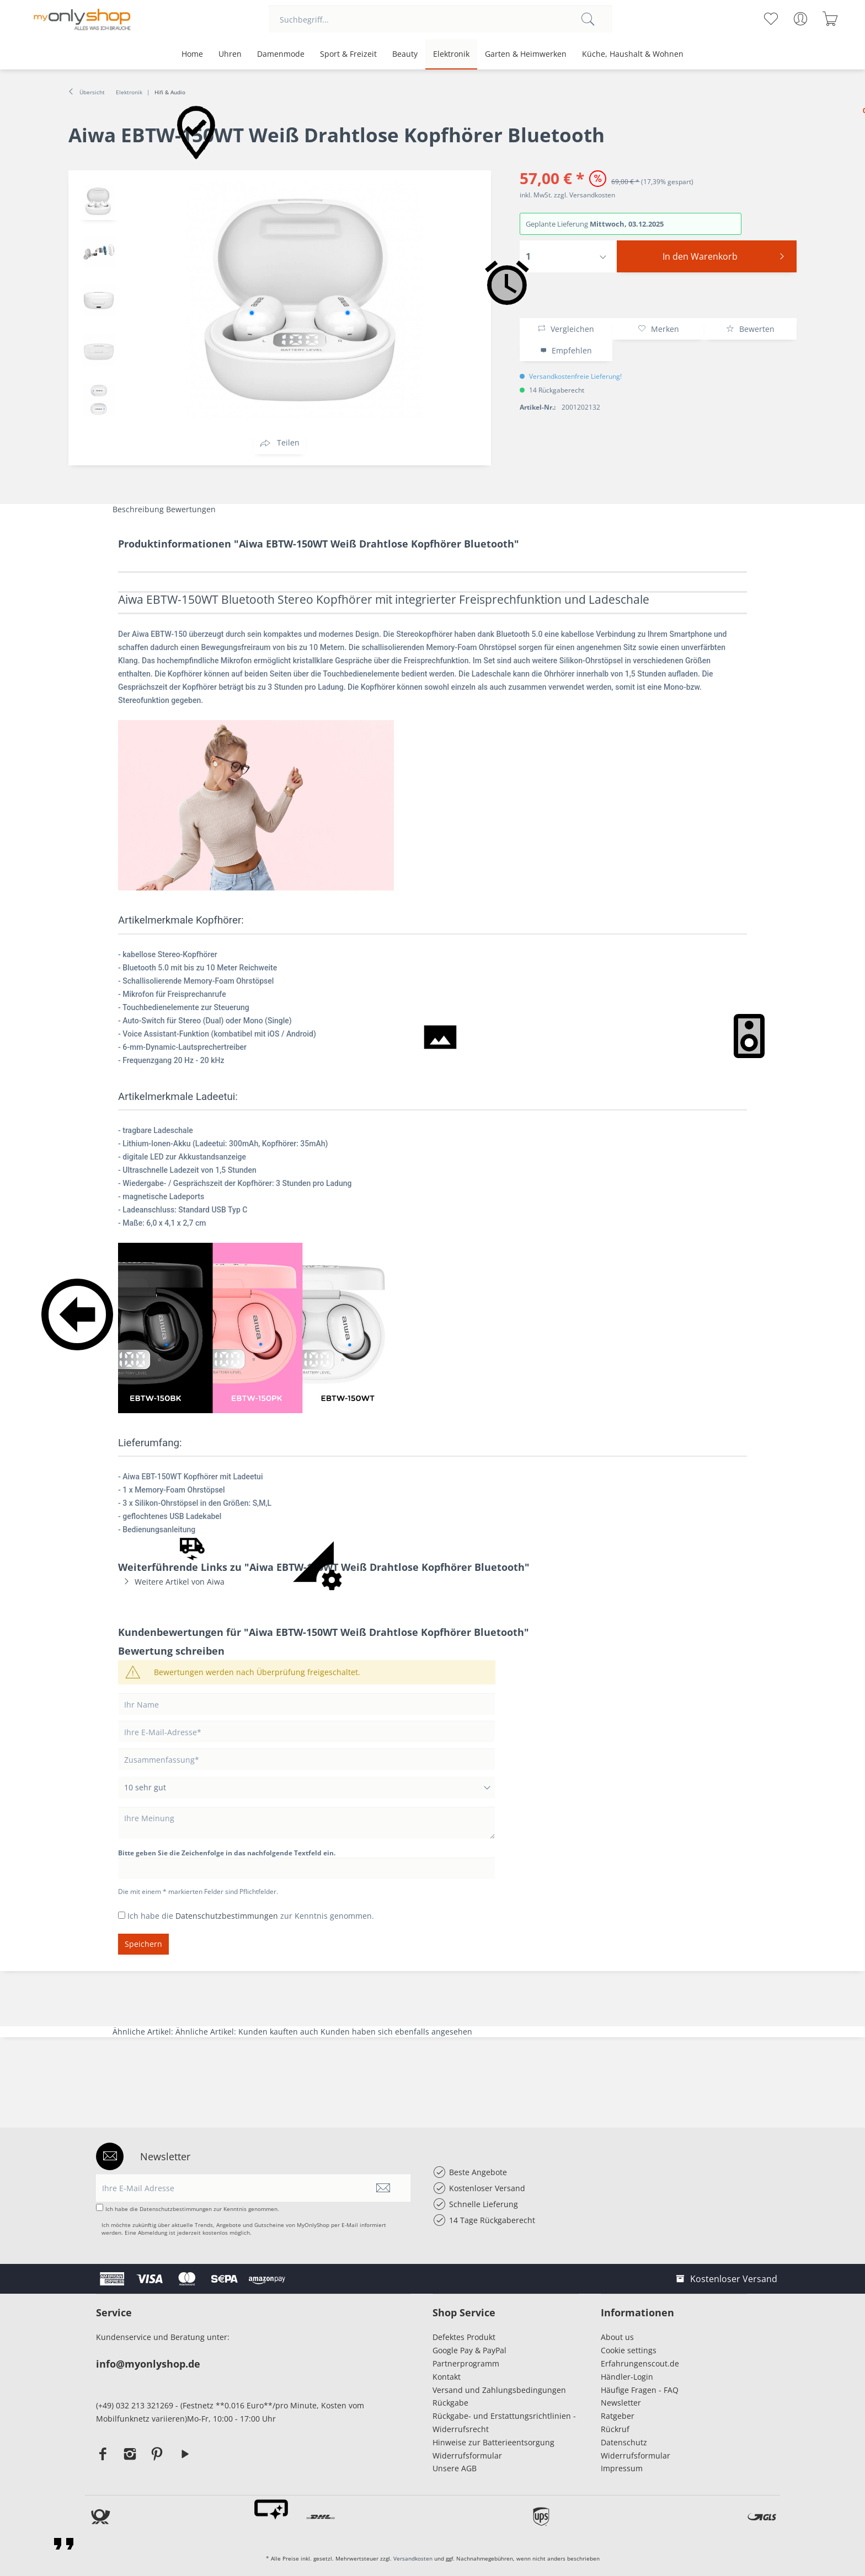 Image resolution: width=865 pixels, height=2576 pixels. Describe the element at coordinates (77, 1314) in the screenshot. I see `go back to the previous screen` at that location.